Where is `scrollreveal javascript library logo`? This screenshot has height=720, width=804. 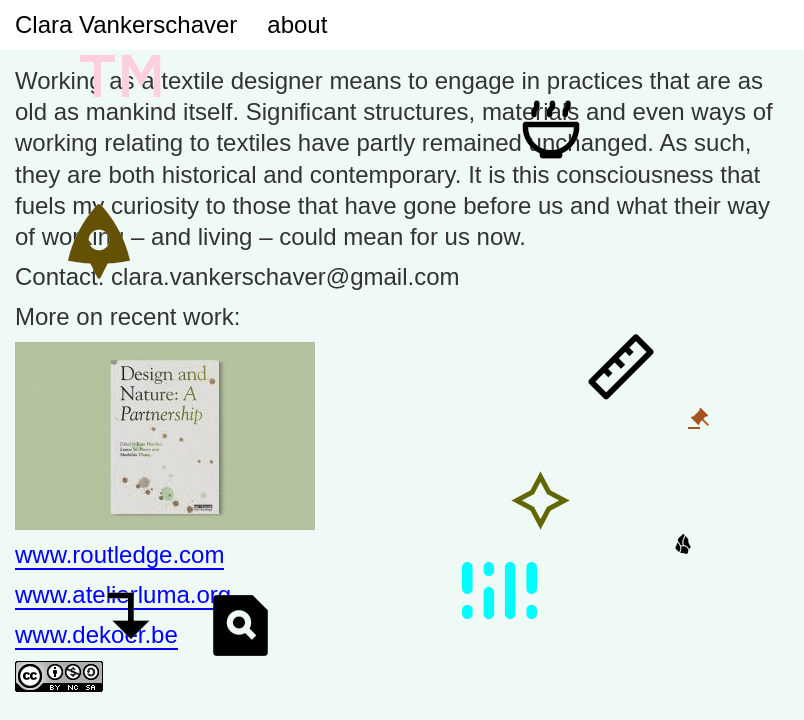 scrollreveal javascript library logo is located at coordinates (499, 590).